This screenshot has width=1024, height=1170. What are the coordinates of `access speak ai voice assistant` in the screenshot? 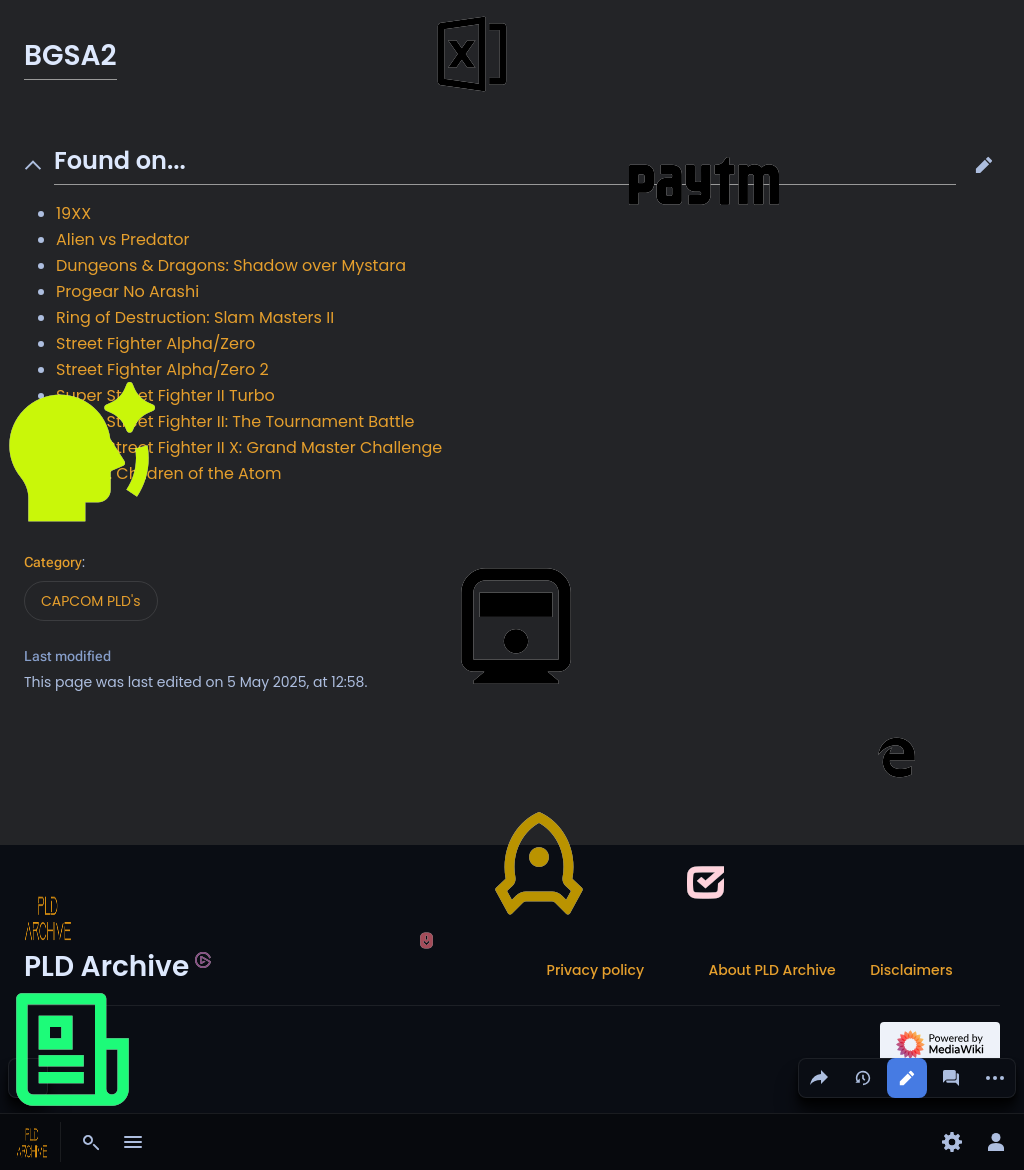 It's located at (79, 458).